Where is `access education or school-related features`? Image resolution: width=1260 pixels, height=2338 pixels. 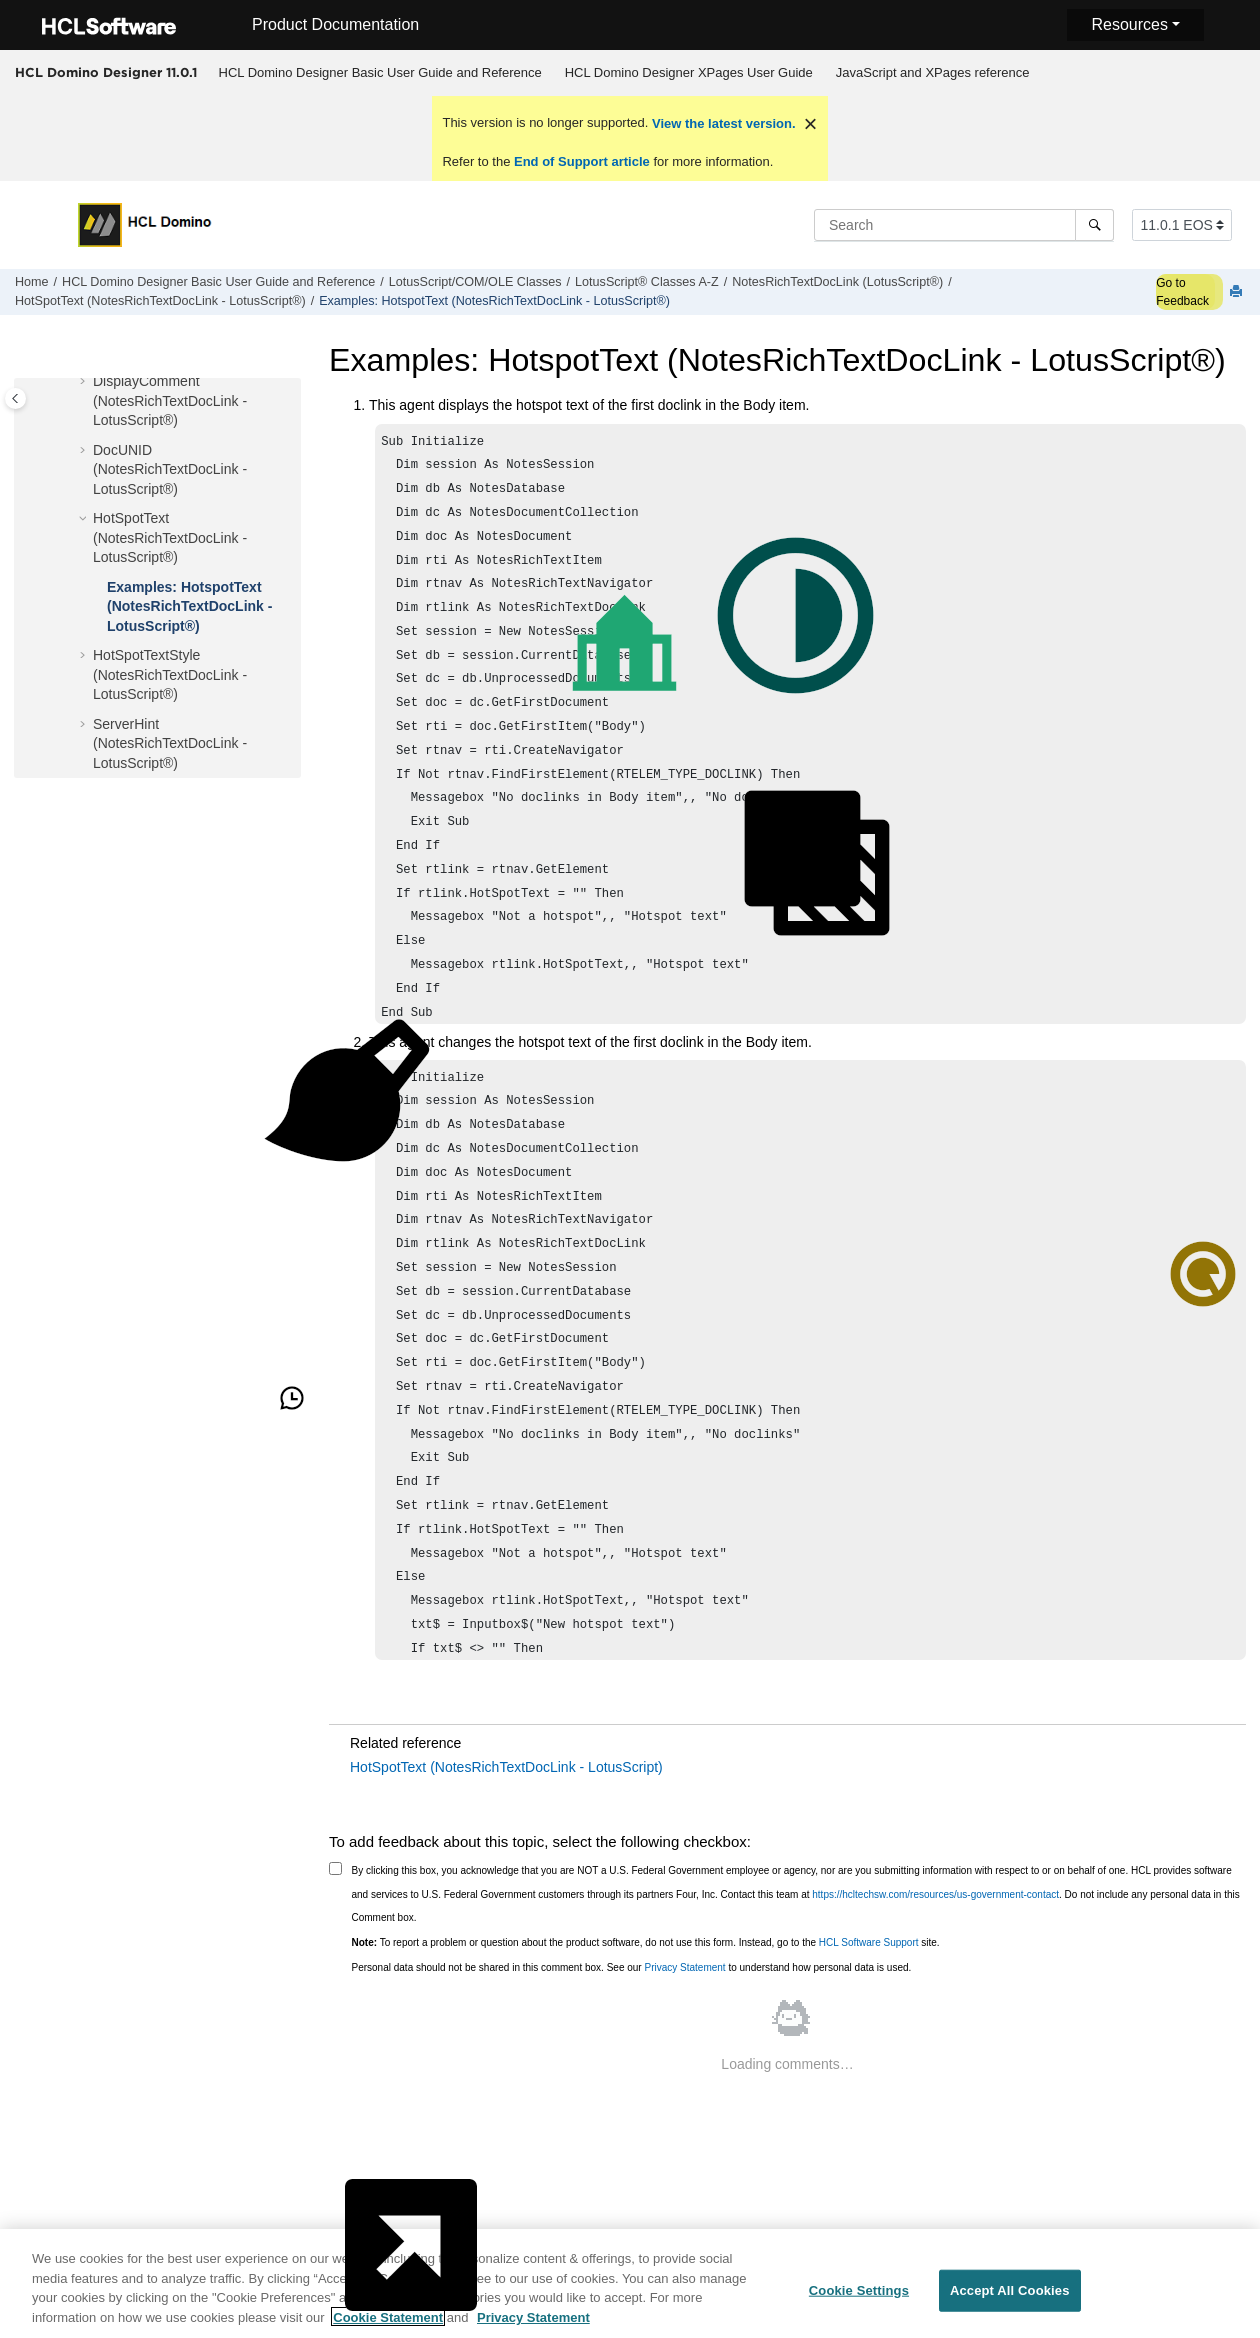
access education or school-related features is located at coordinates (624, 648).